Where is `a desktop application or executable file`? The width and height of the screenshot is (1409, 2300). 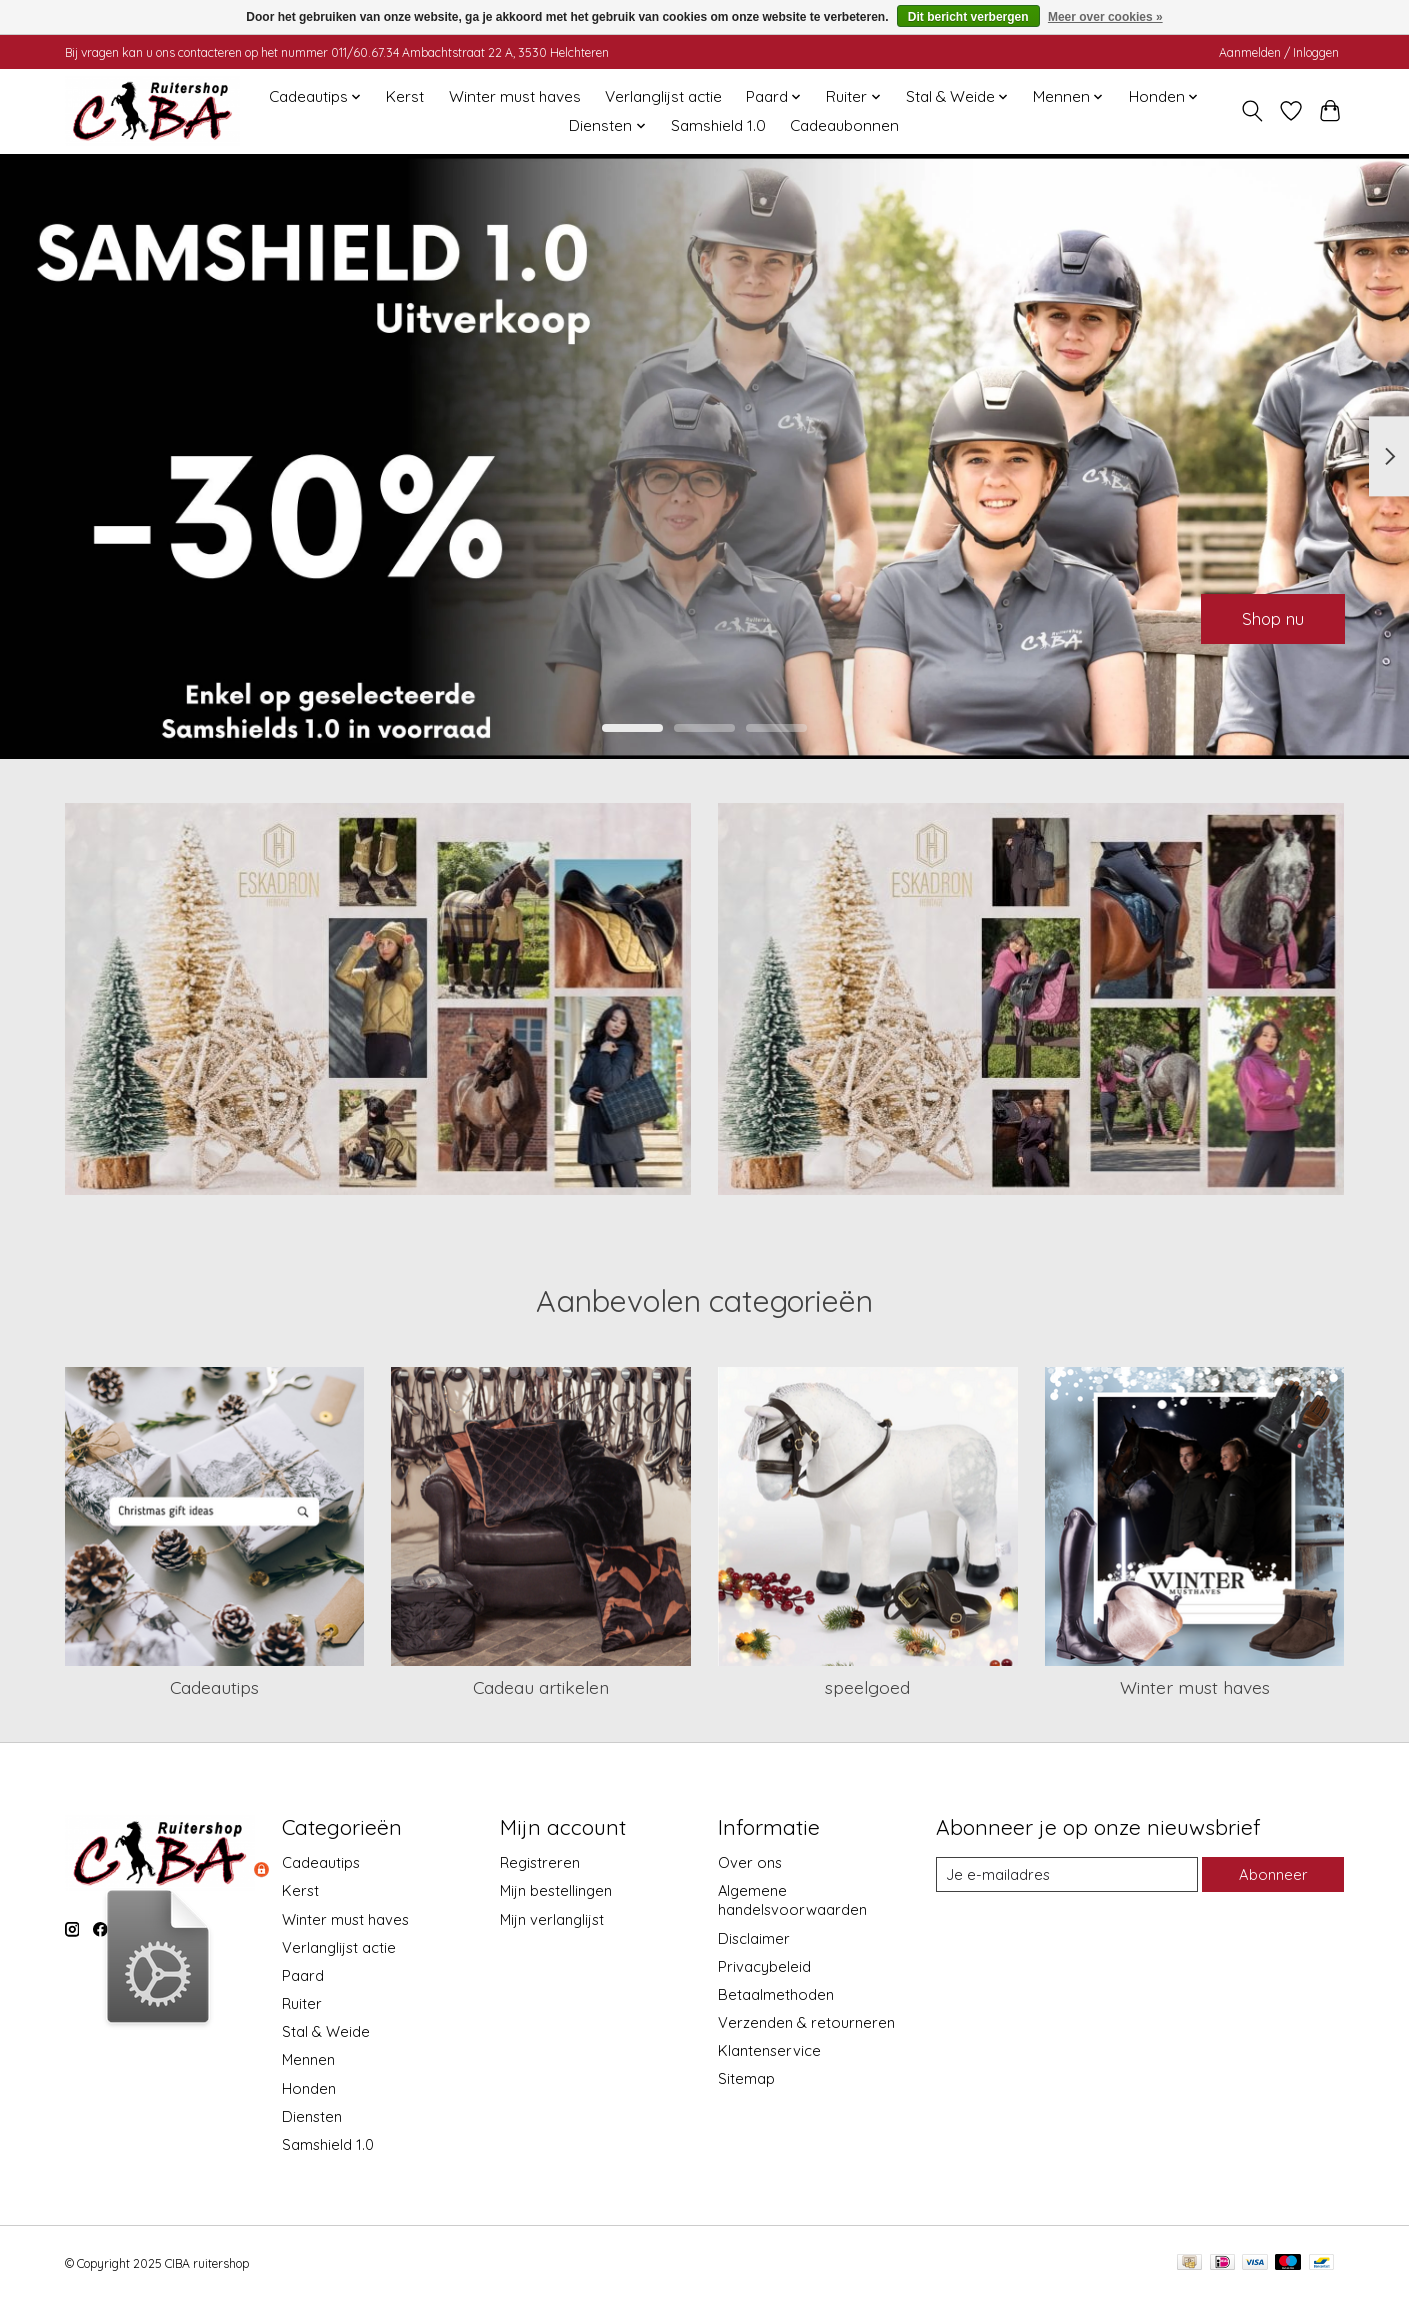
a desktop application or executable file is located at coordinates (158, 1959).